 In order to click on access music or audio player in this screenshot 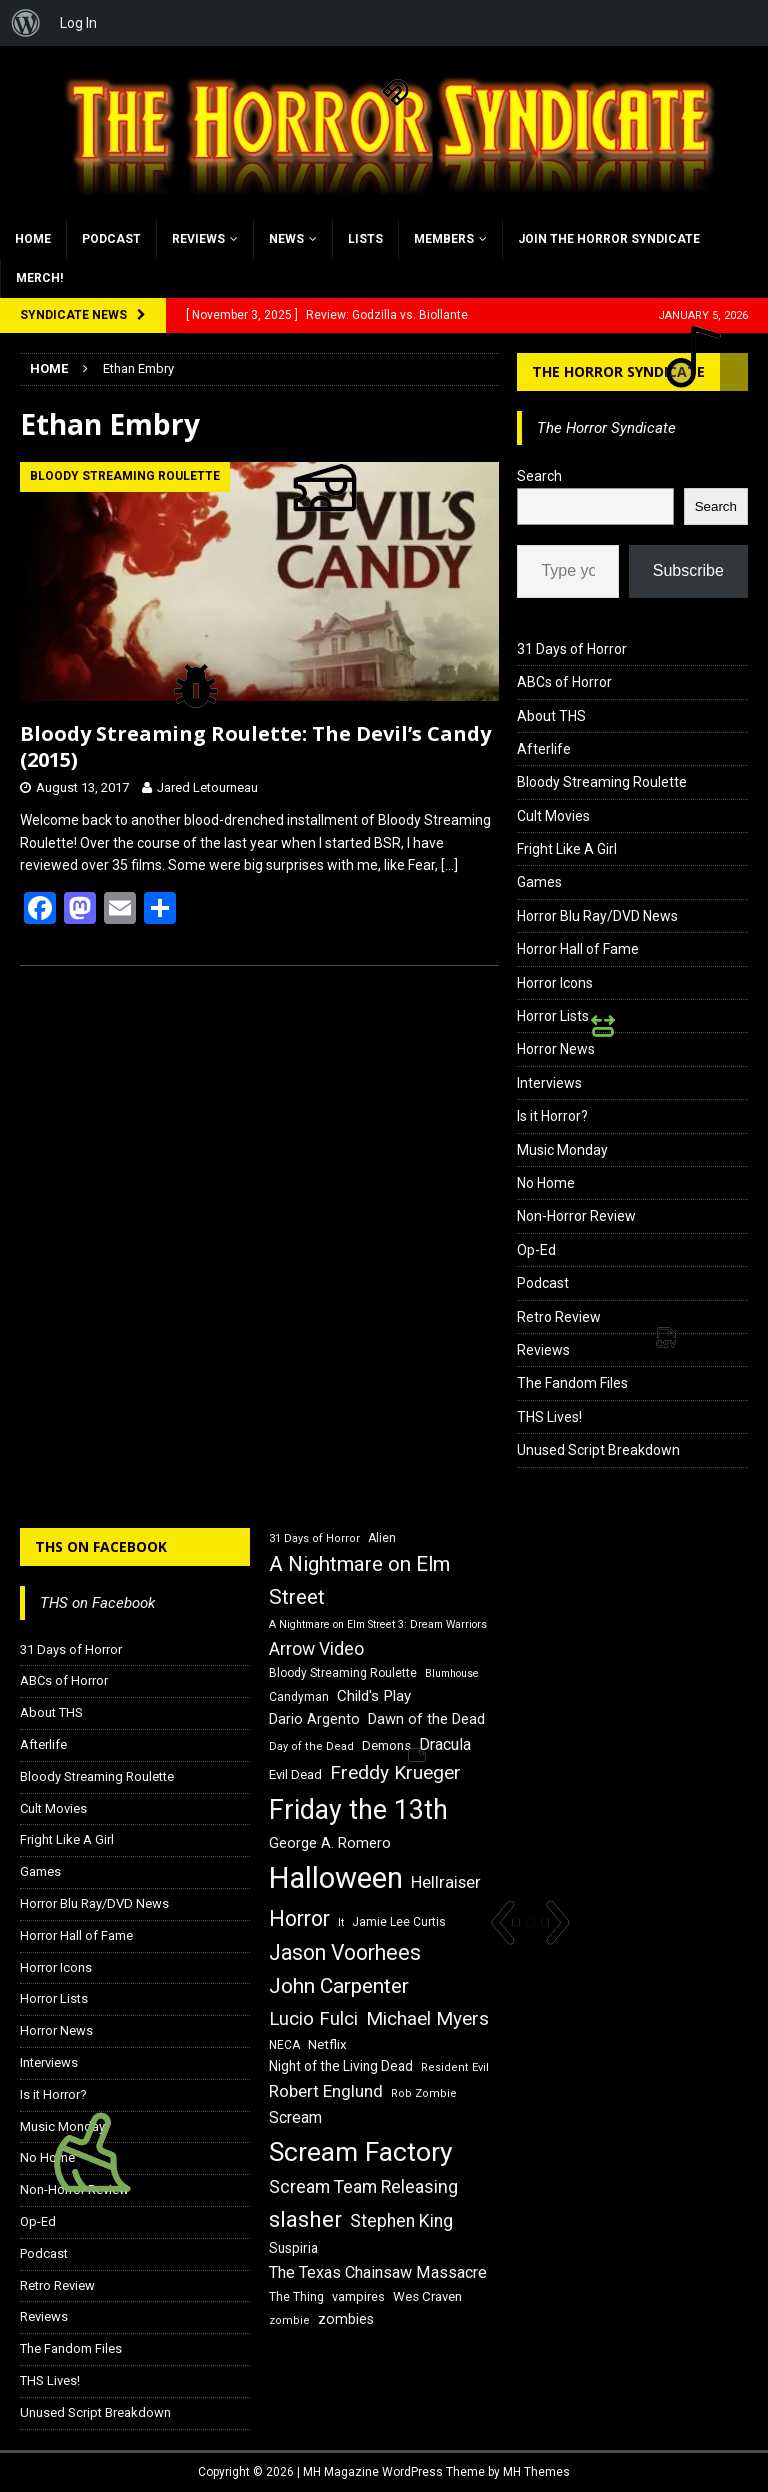, I will do `click(693, 355)`.